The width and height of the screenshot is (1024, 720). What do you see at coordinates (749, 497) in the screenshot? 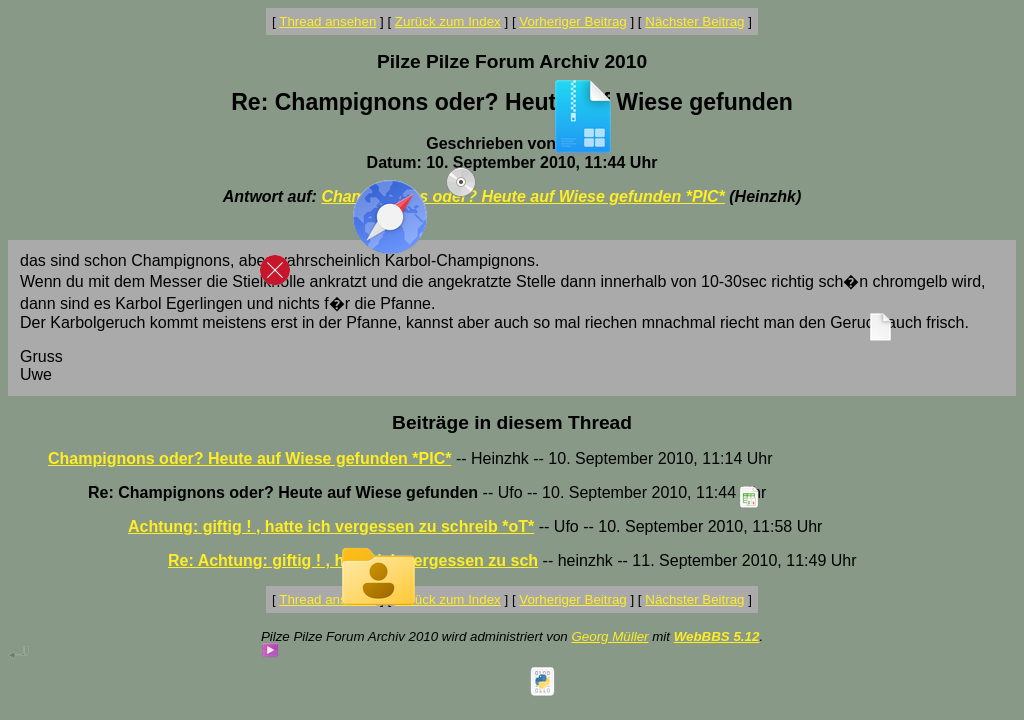
I see `open a spreadsheet file` at bounding box center [749, 497].